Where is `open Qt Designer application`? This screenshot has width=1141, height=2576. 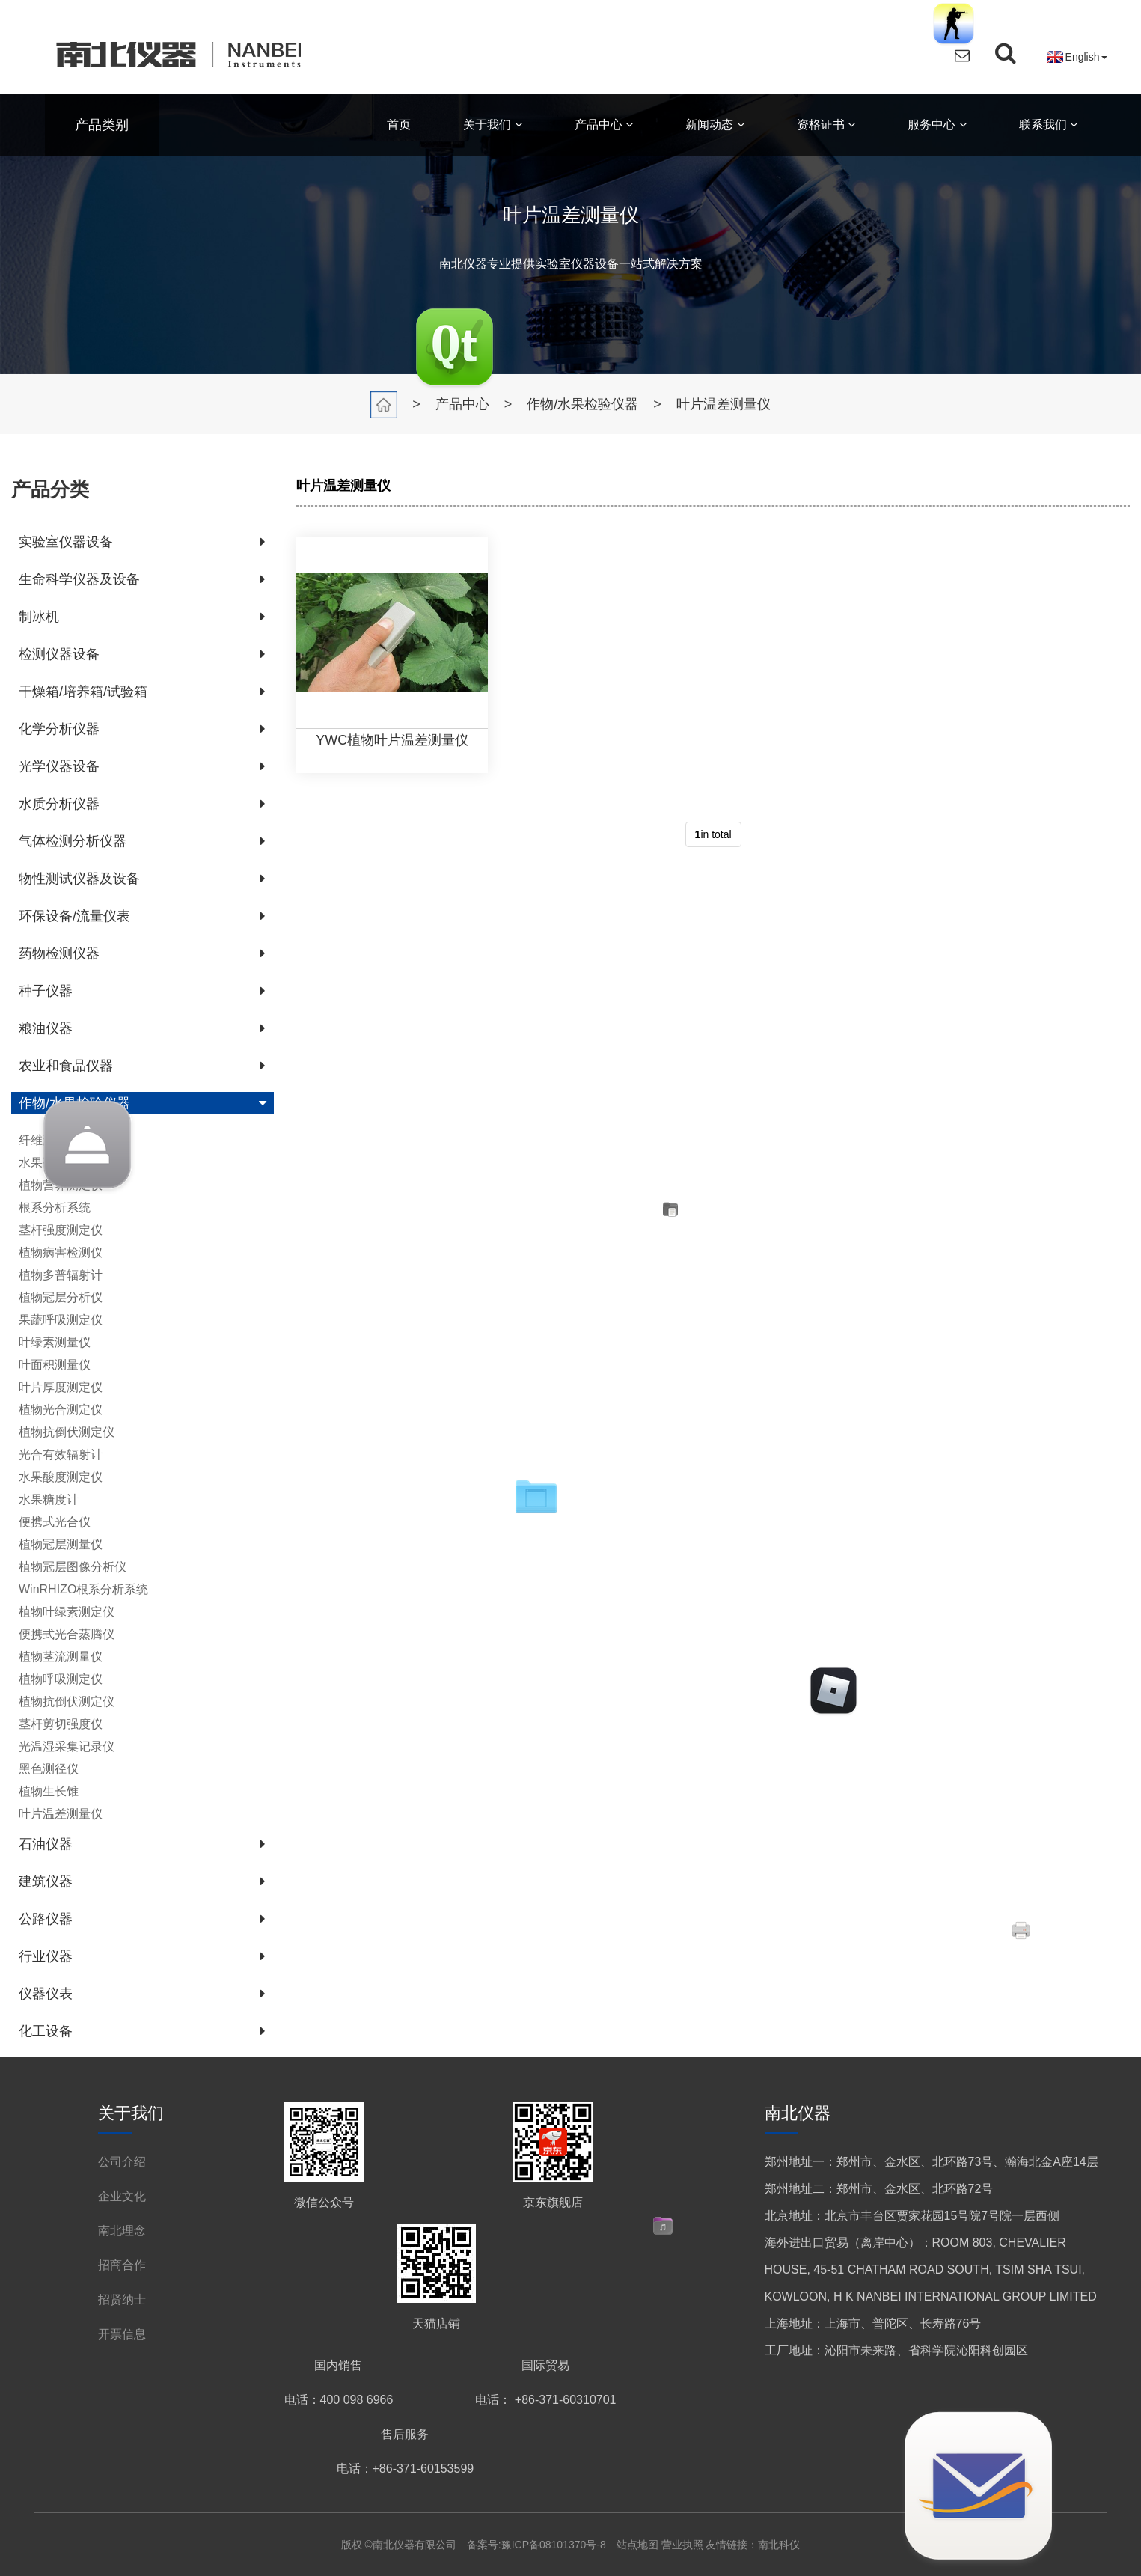
open Qt Designer application is located at coordinates (454, 347).